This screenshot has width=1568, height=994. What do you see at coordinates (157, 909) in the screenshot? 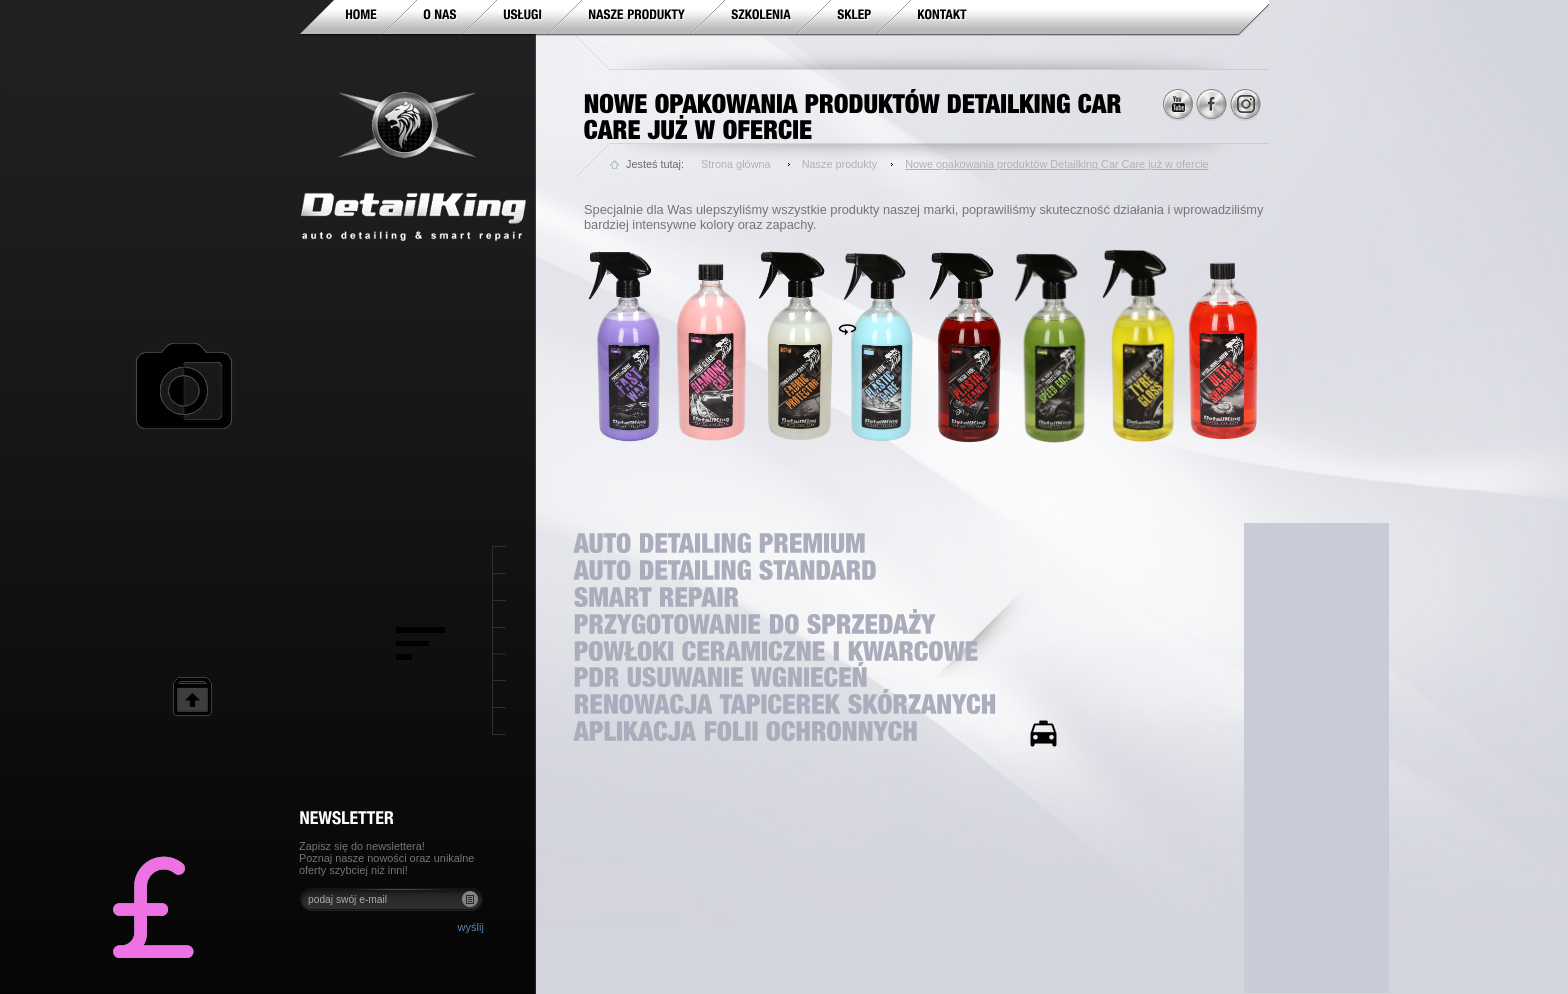
I see `british pound sterling currency symbol` at bounding box center [157, 909].